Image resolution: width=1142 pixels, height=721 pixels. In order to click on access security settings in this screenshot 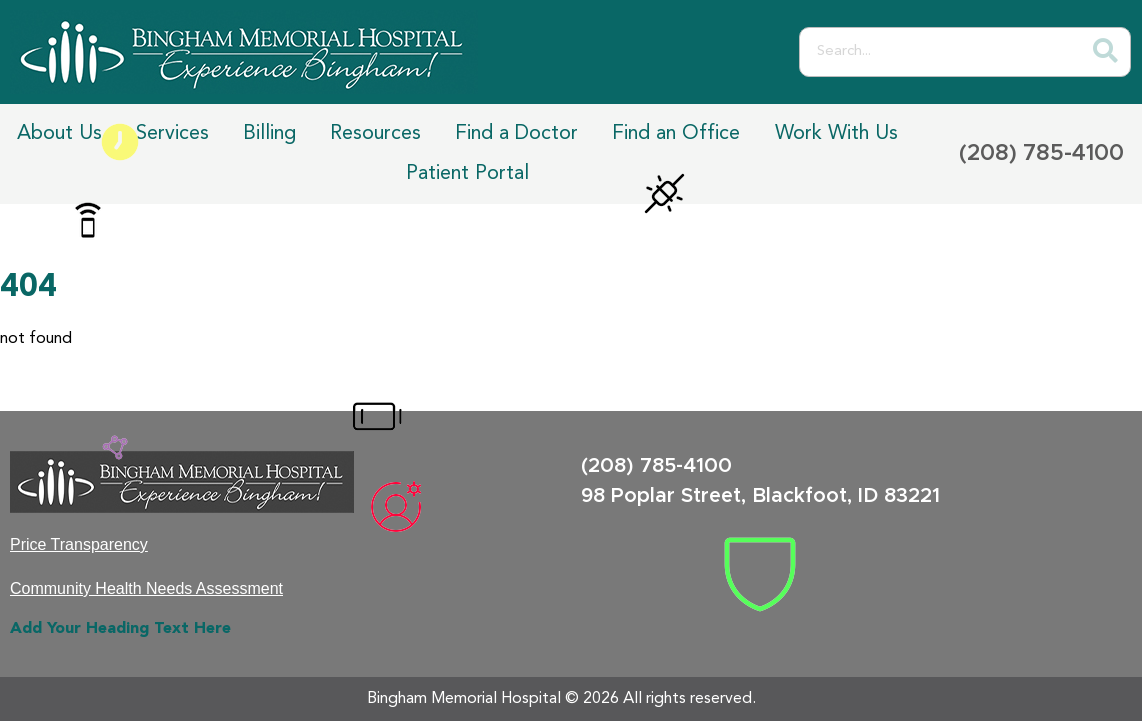, I will do `click(760, 570)`.